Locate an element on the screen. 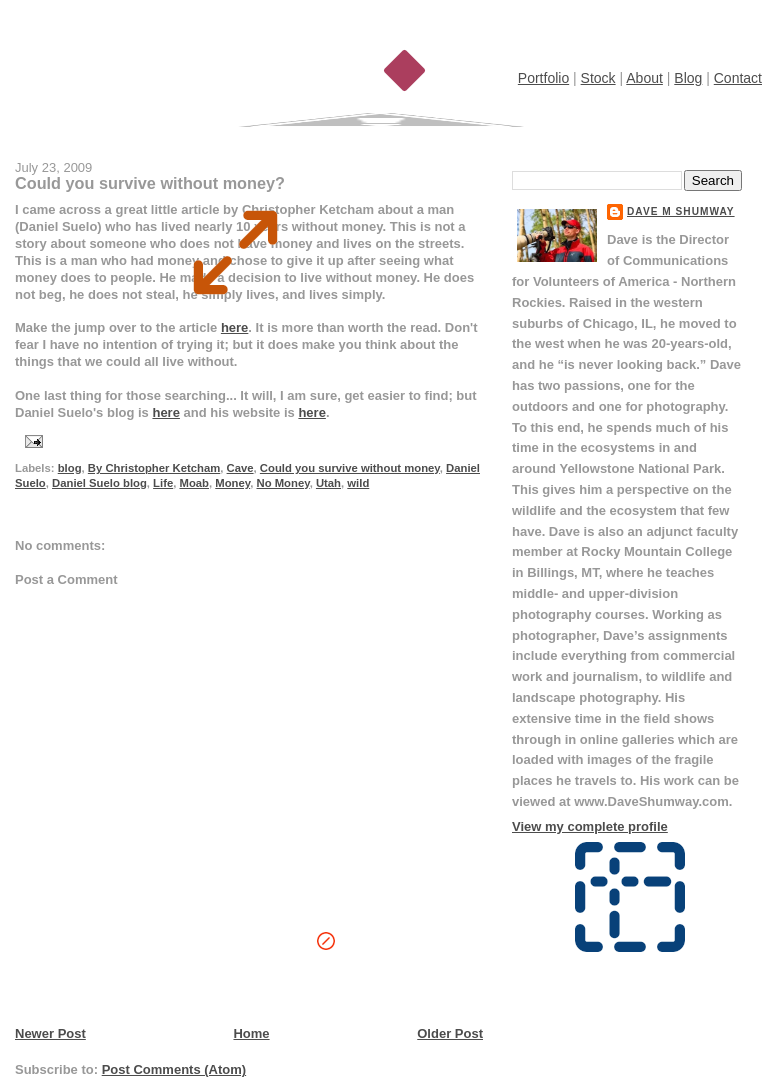 This screenshot has height=1087, width=762. indicates premium or luxury status is located at coordinates (404, 70).